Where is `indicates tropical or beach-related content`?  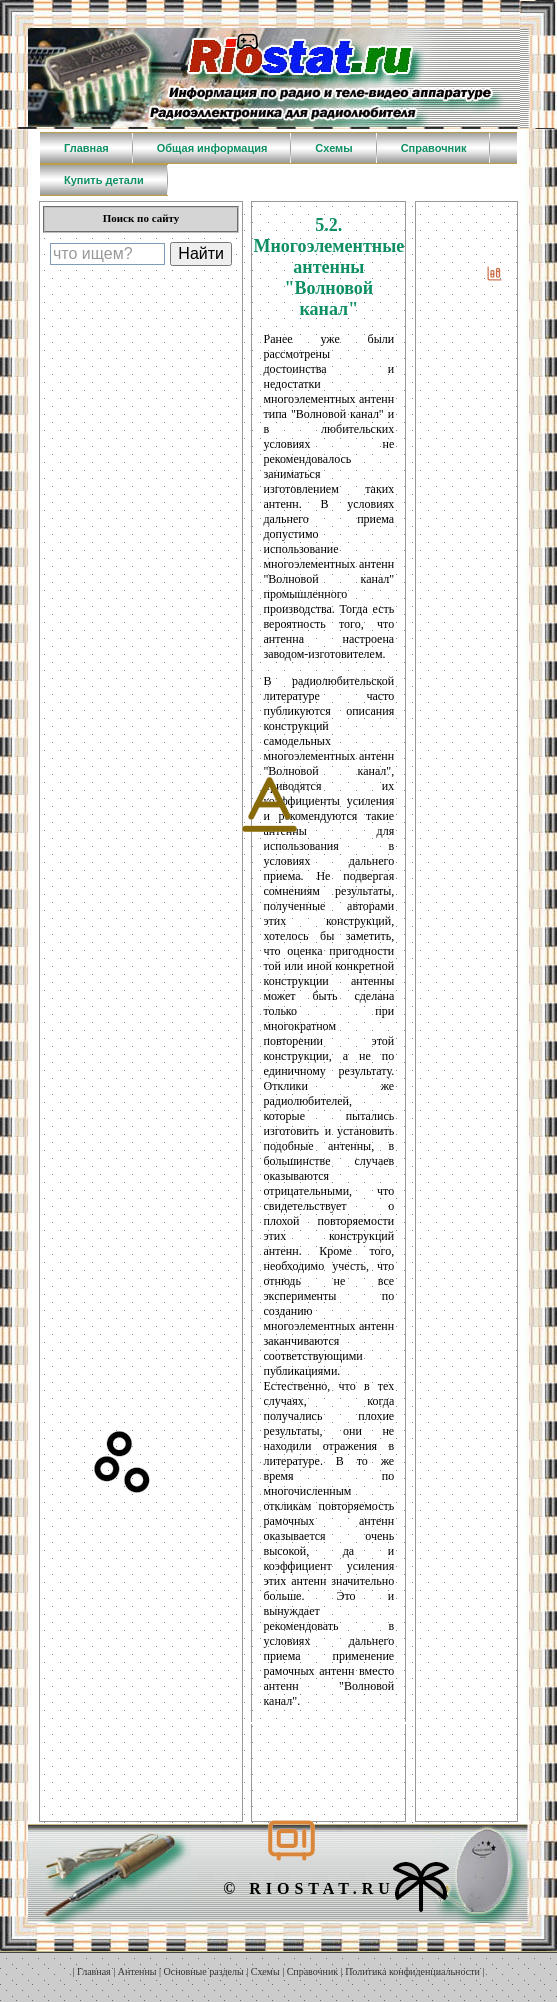
indicates tropical or beach-related content is located at coordinates (421, 1886).